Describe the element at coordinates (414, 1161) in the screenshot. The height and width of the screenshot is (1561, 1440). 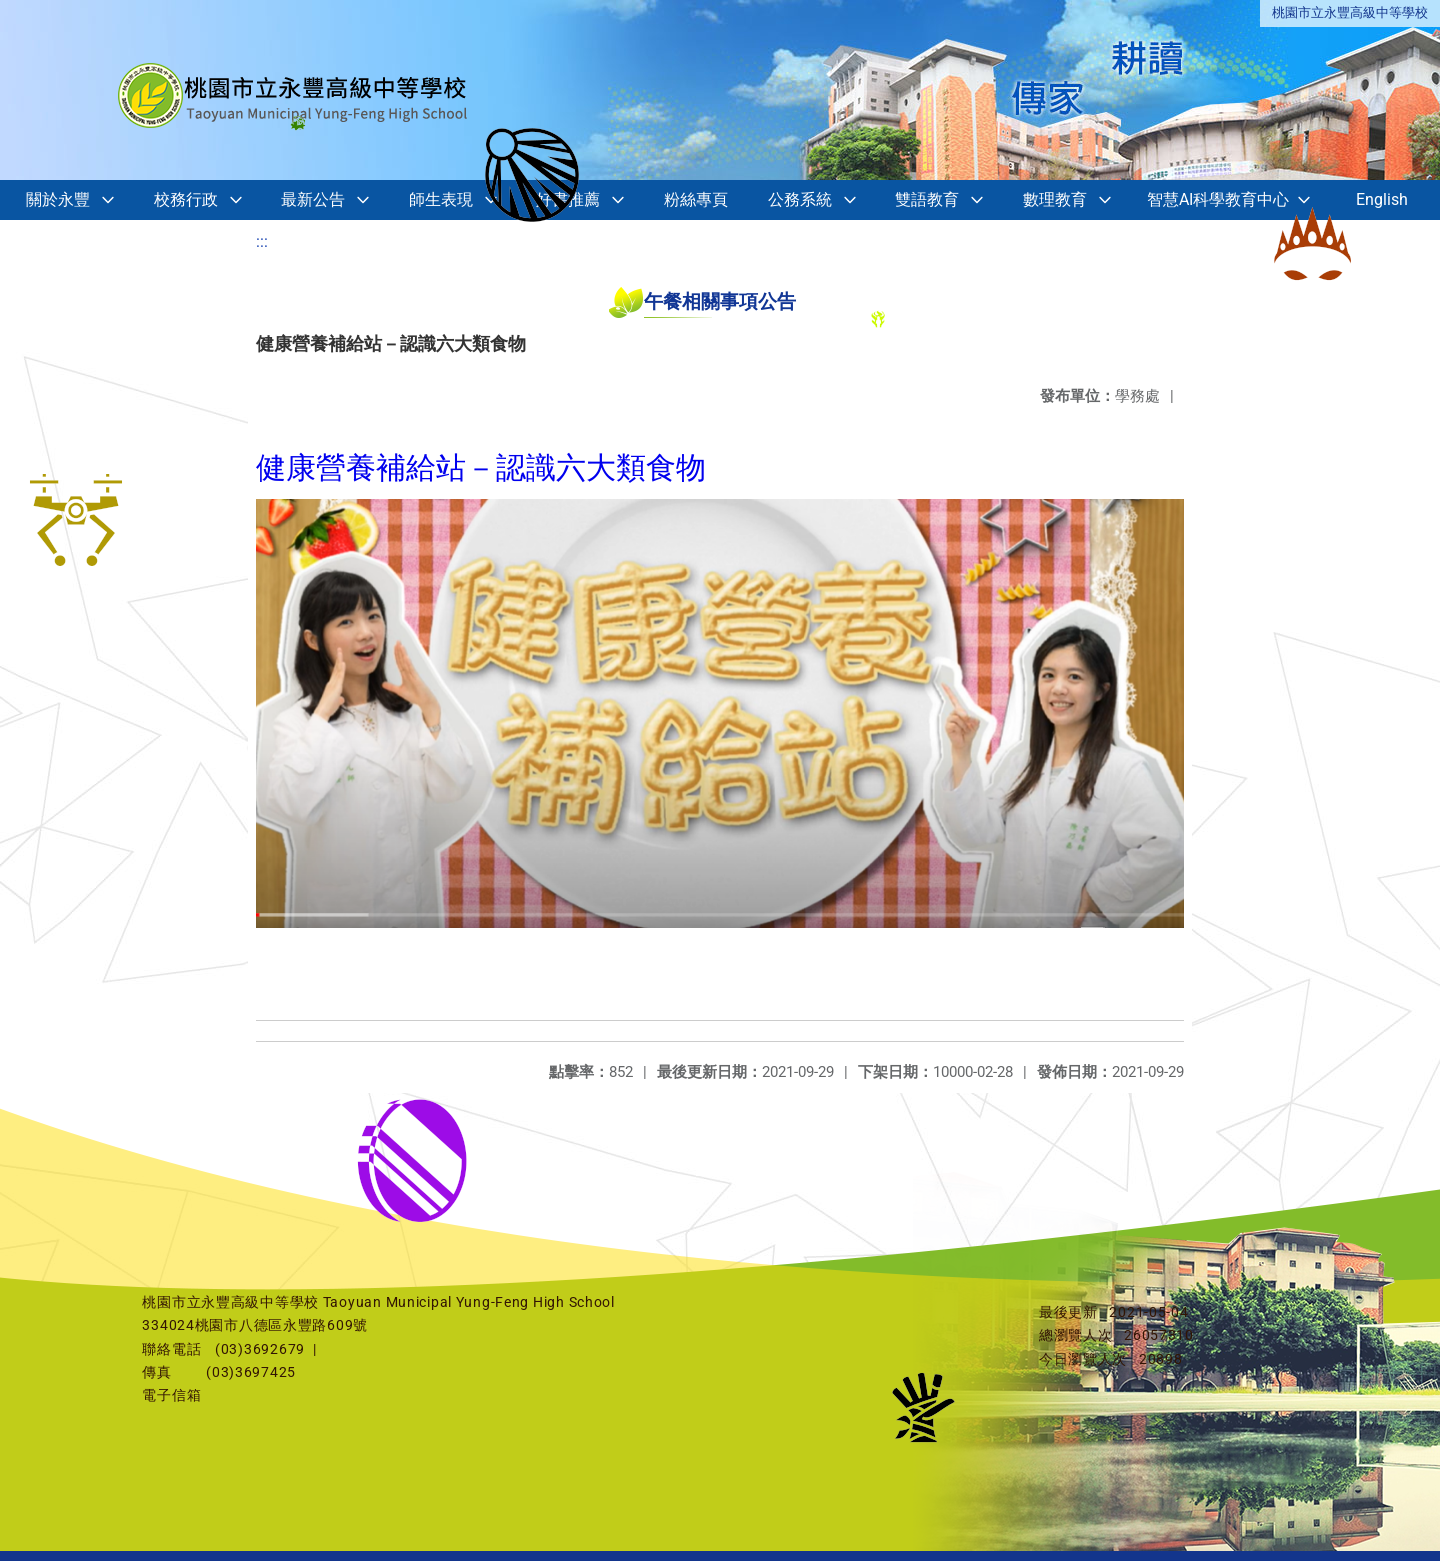
I see `represents a coin or currency item in-game` at that location.